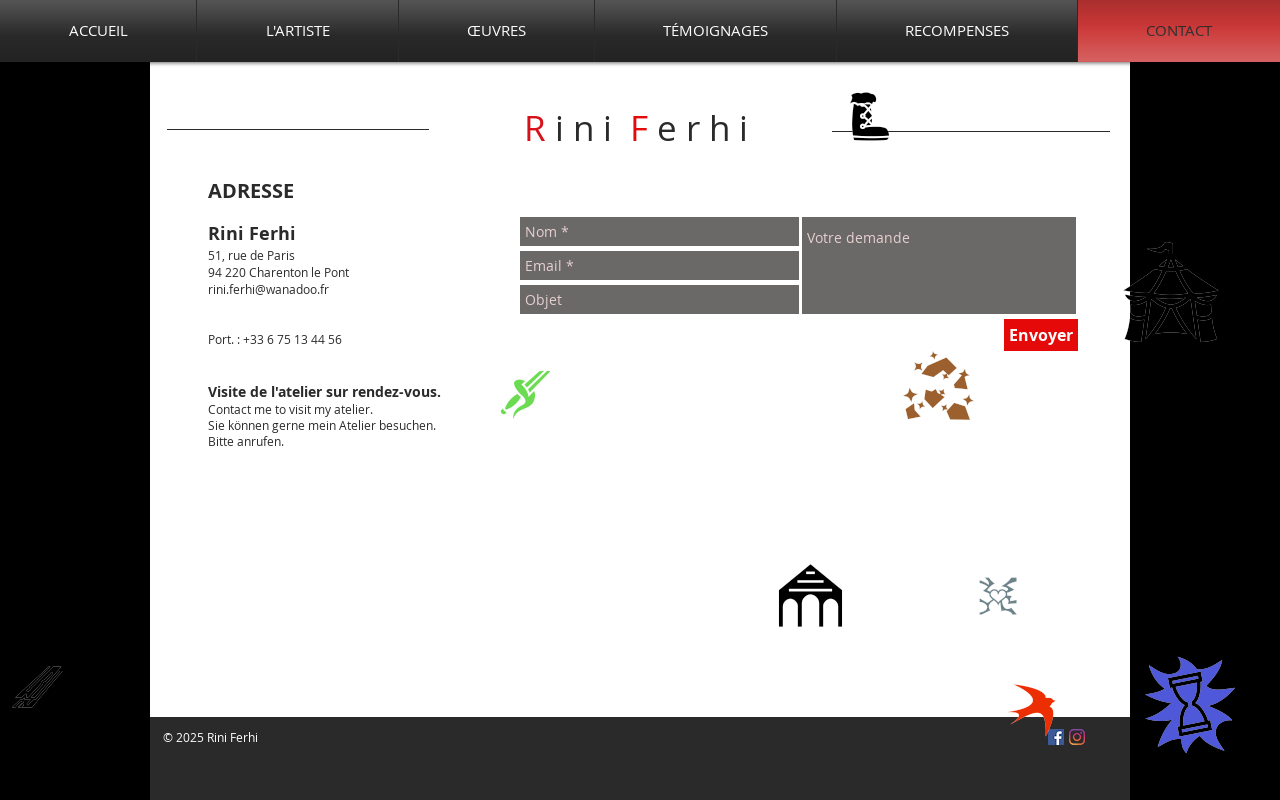  Describe the element at coordinates (998, 596) in the screenshot. I see `activate defibrillator or emergency revival action` at that location.